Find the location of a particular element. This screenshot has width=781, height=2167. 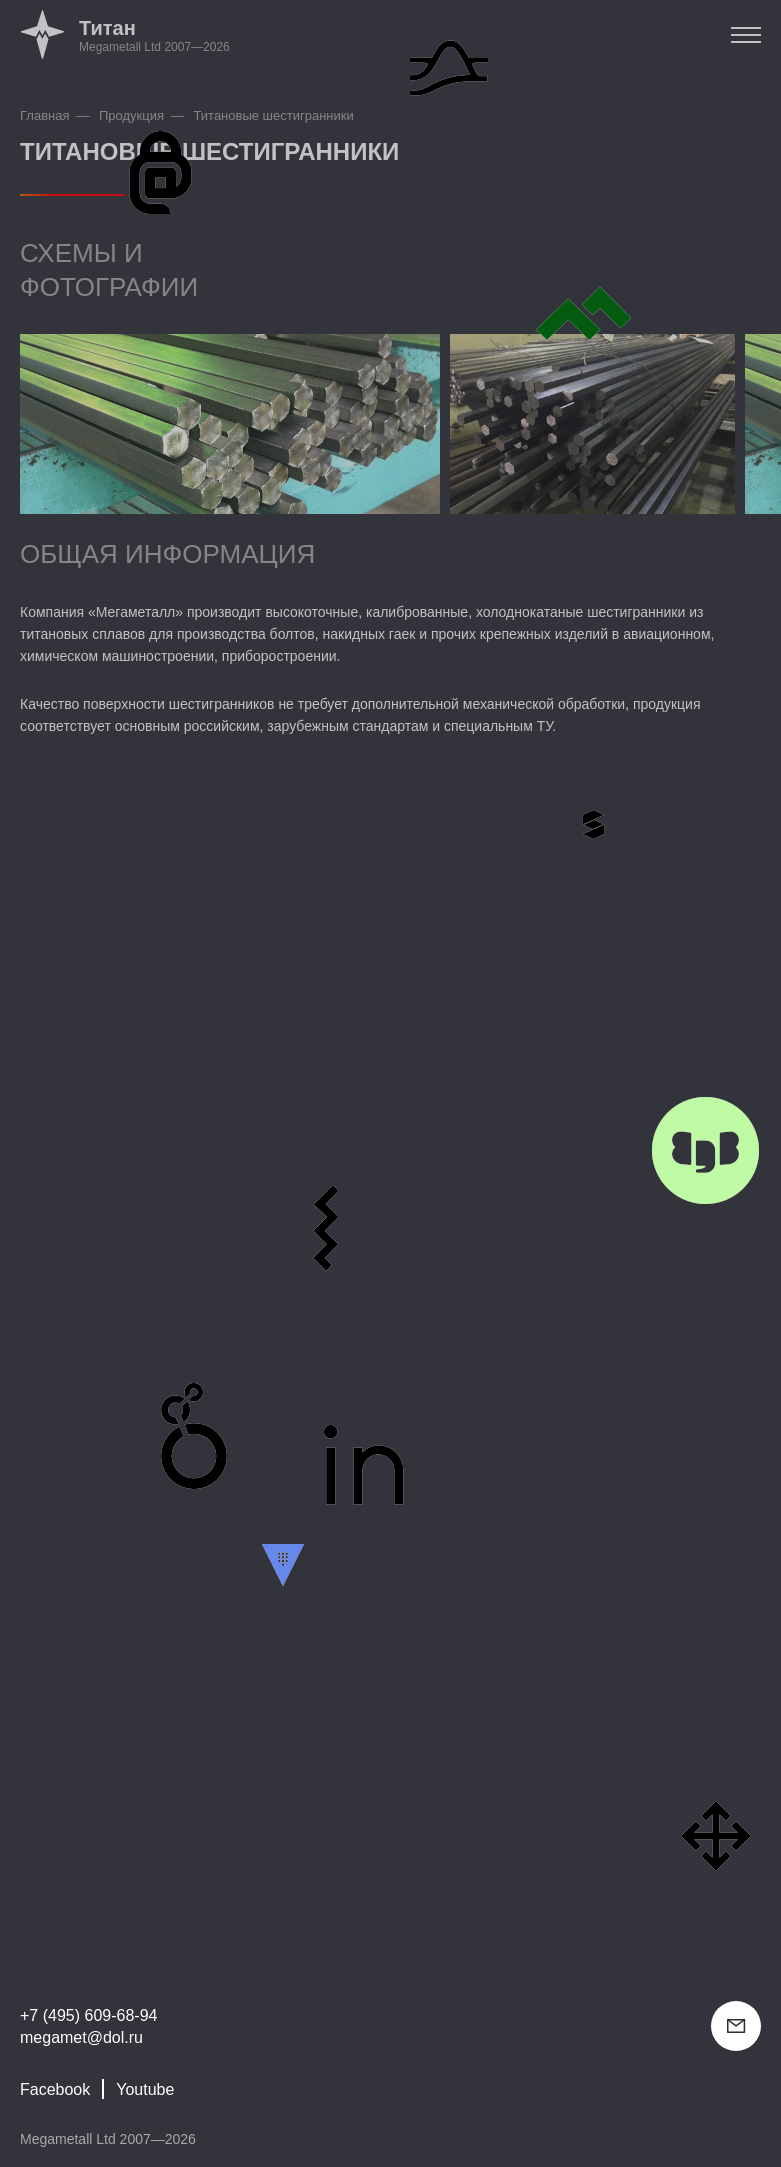

common workflow language logo is located at coordinates (326, 1228).